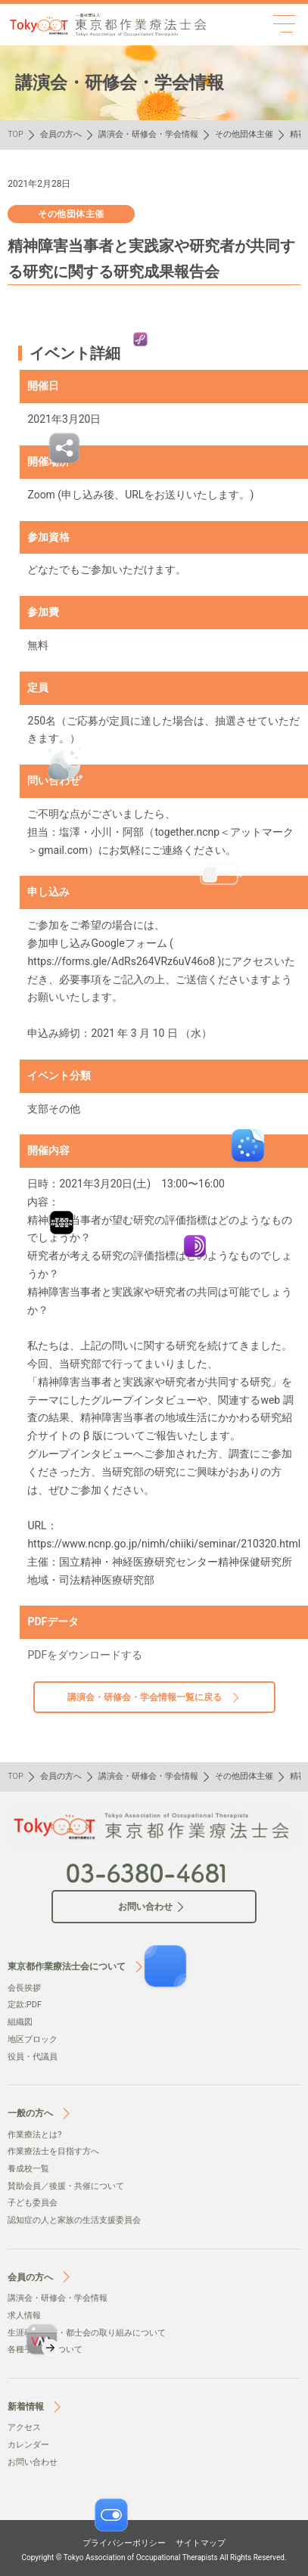 This screenshot has width=308, height=2576. I want to click on open system preferences or settings app, so click(247, 1145).